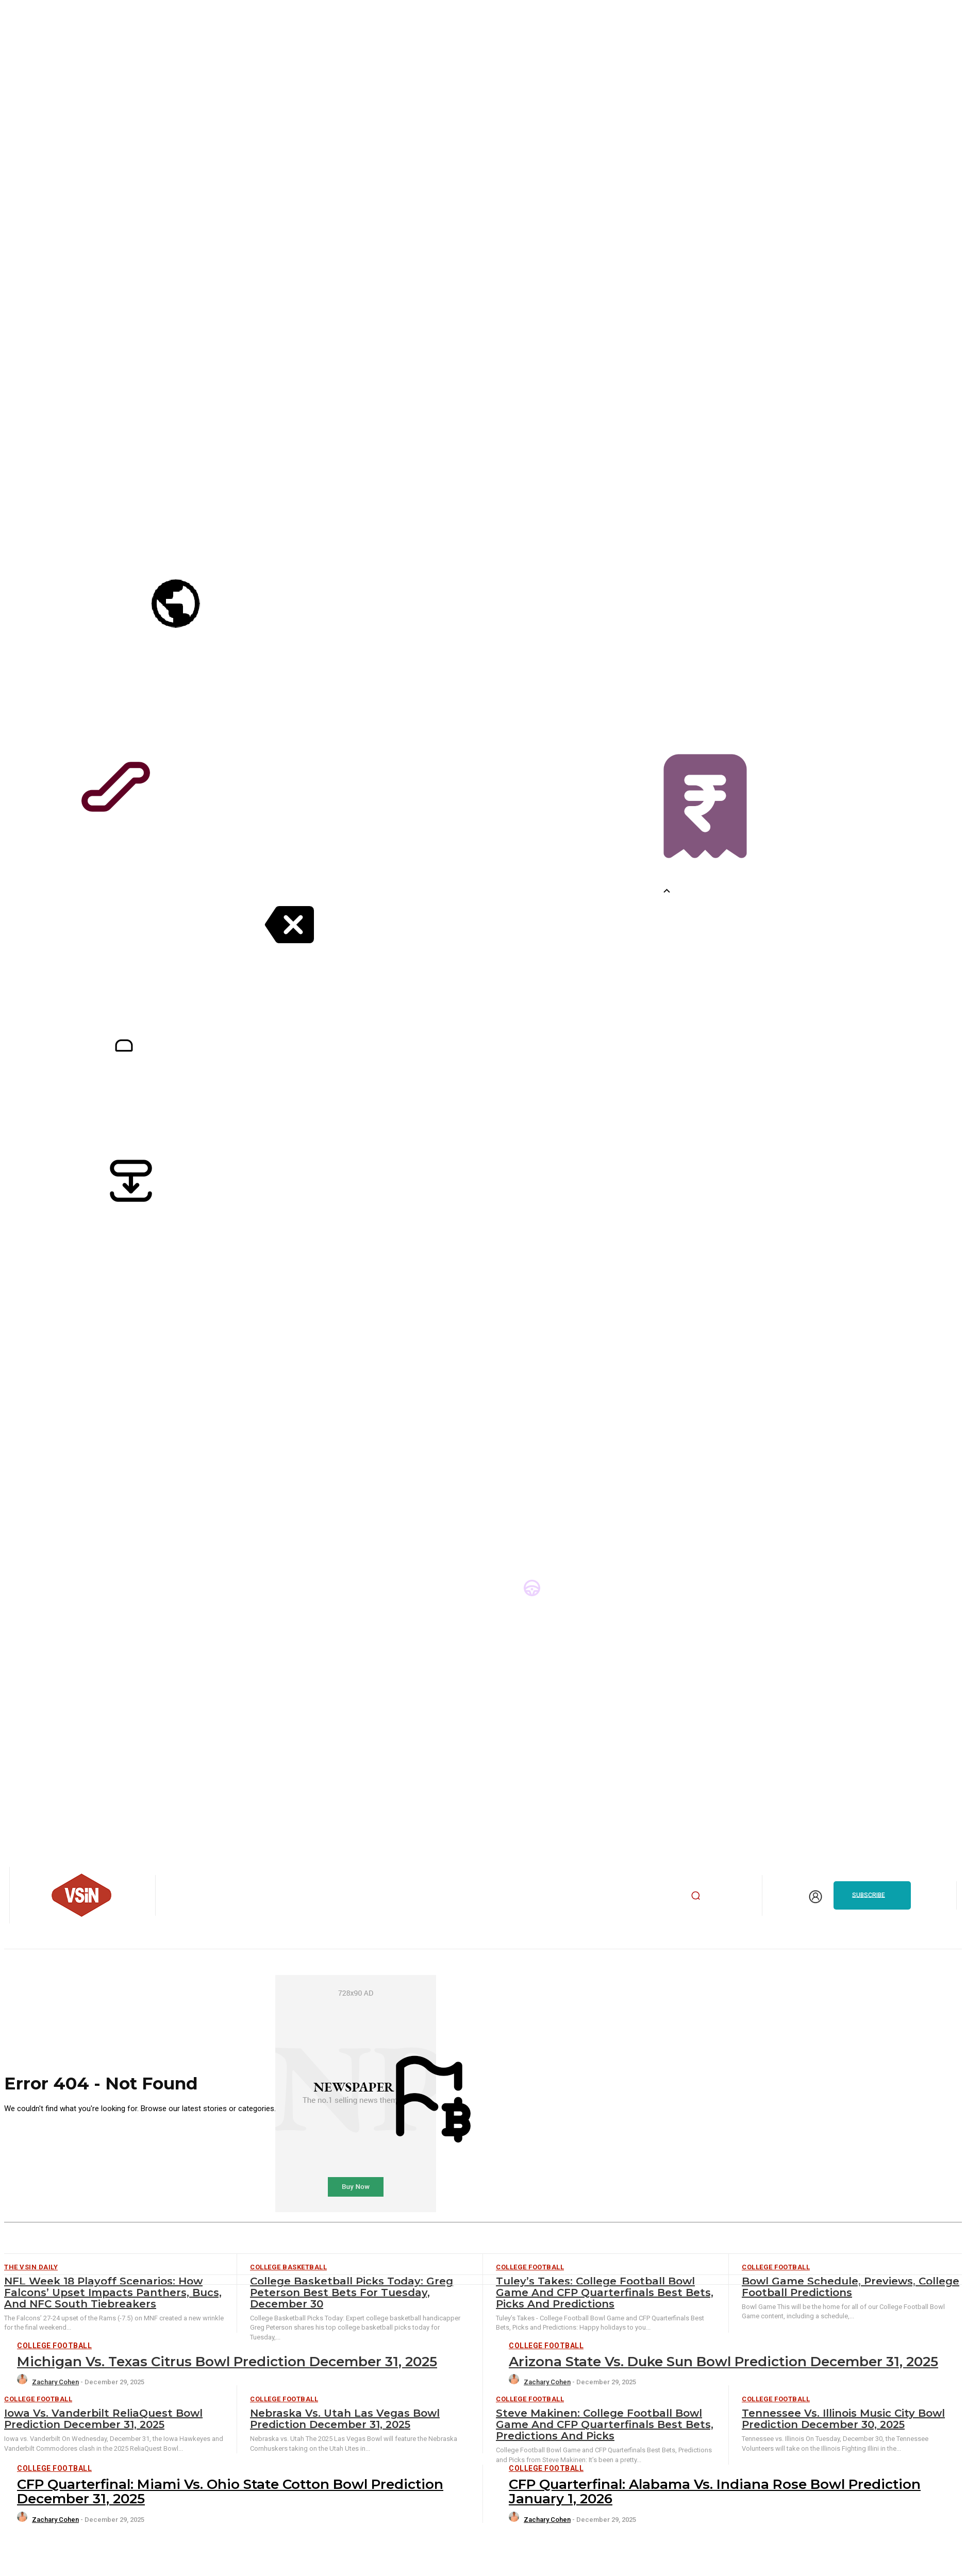 The height and width of the screenshot is (2576, 966). Describe the element at coordinates (131, 1181) in the screenshot. I see `move element to bottom of layout` at that location.